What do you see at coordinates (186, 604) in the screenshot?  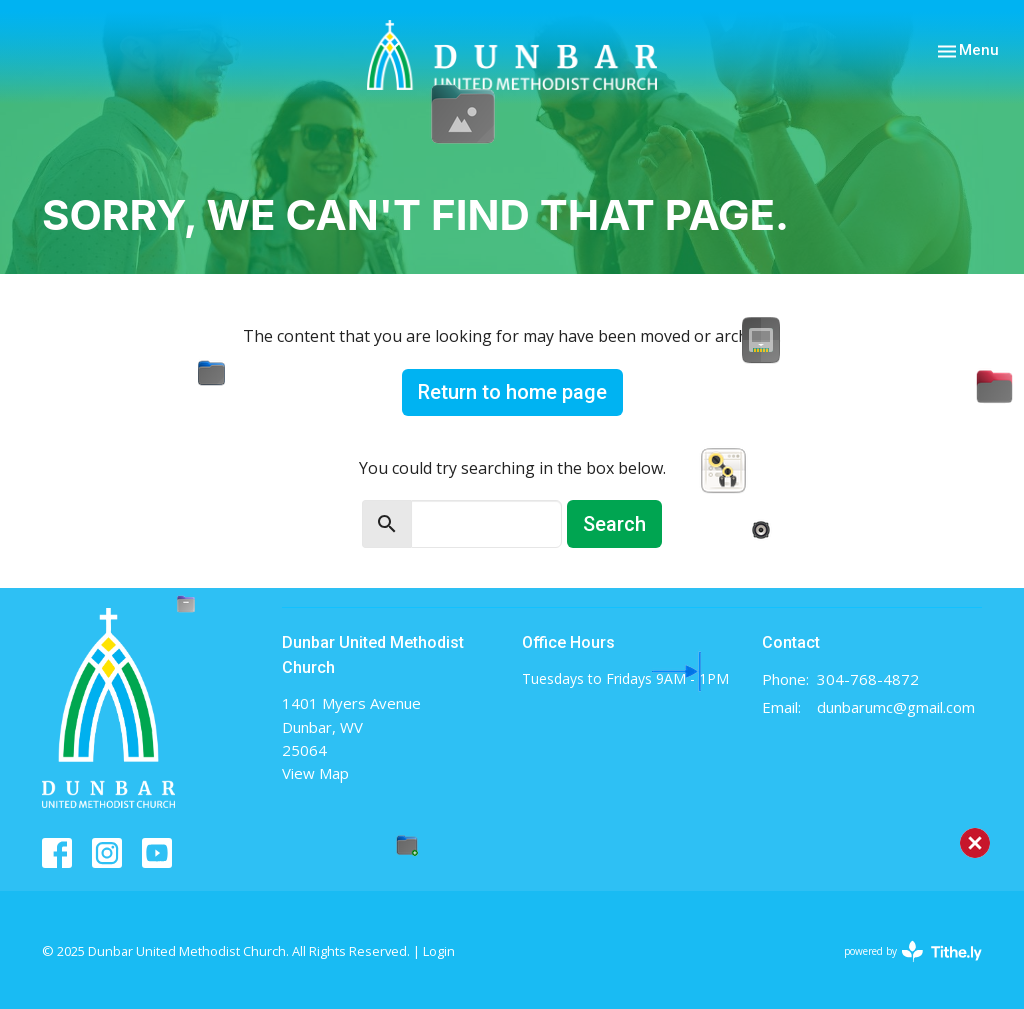 I see `open the nautilus file manager` at bounding box center [186, 604].